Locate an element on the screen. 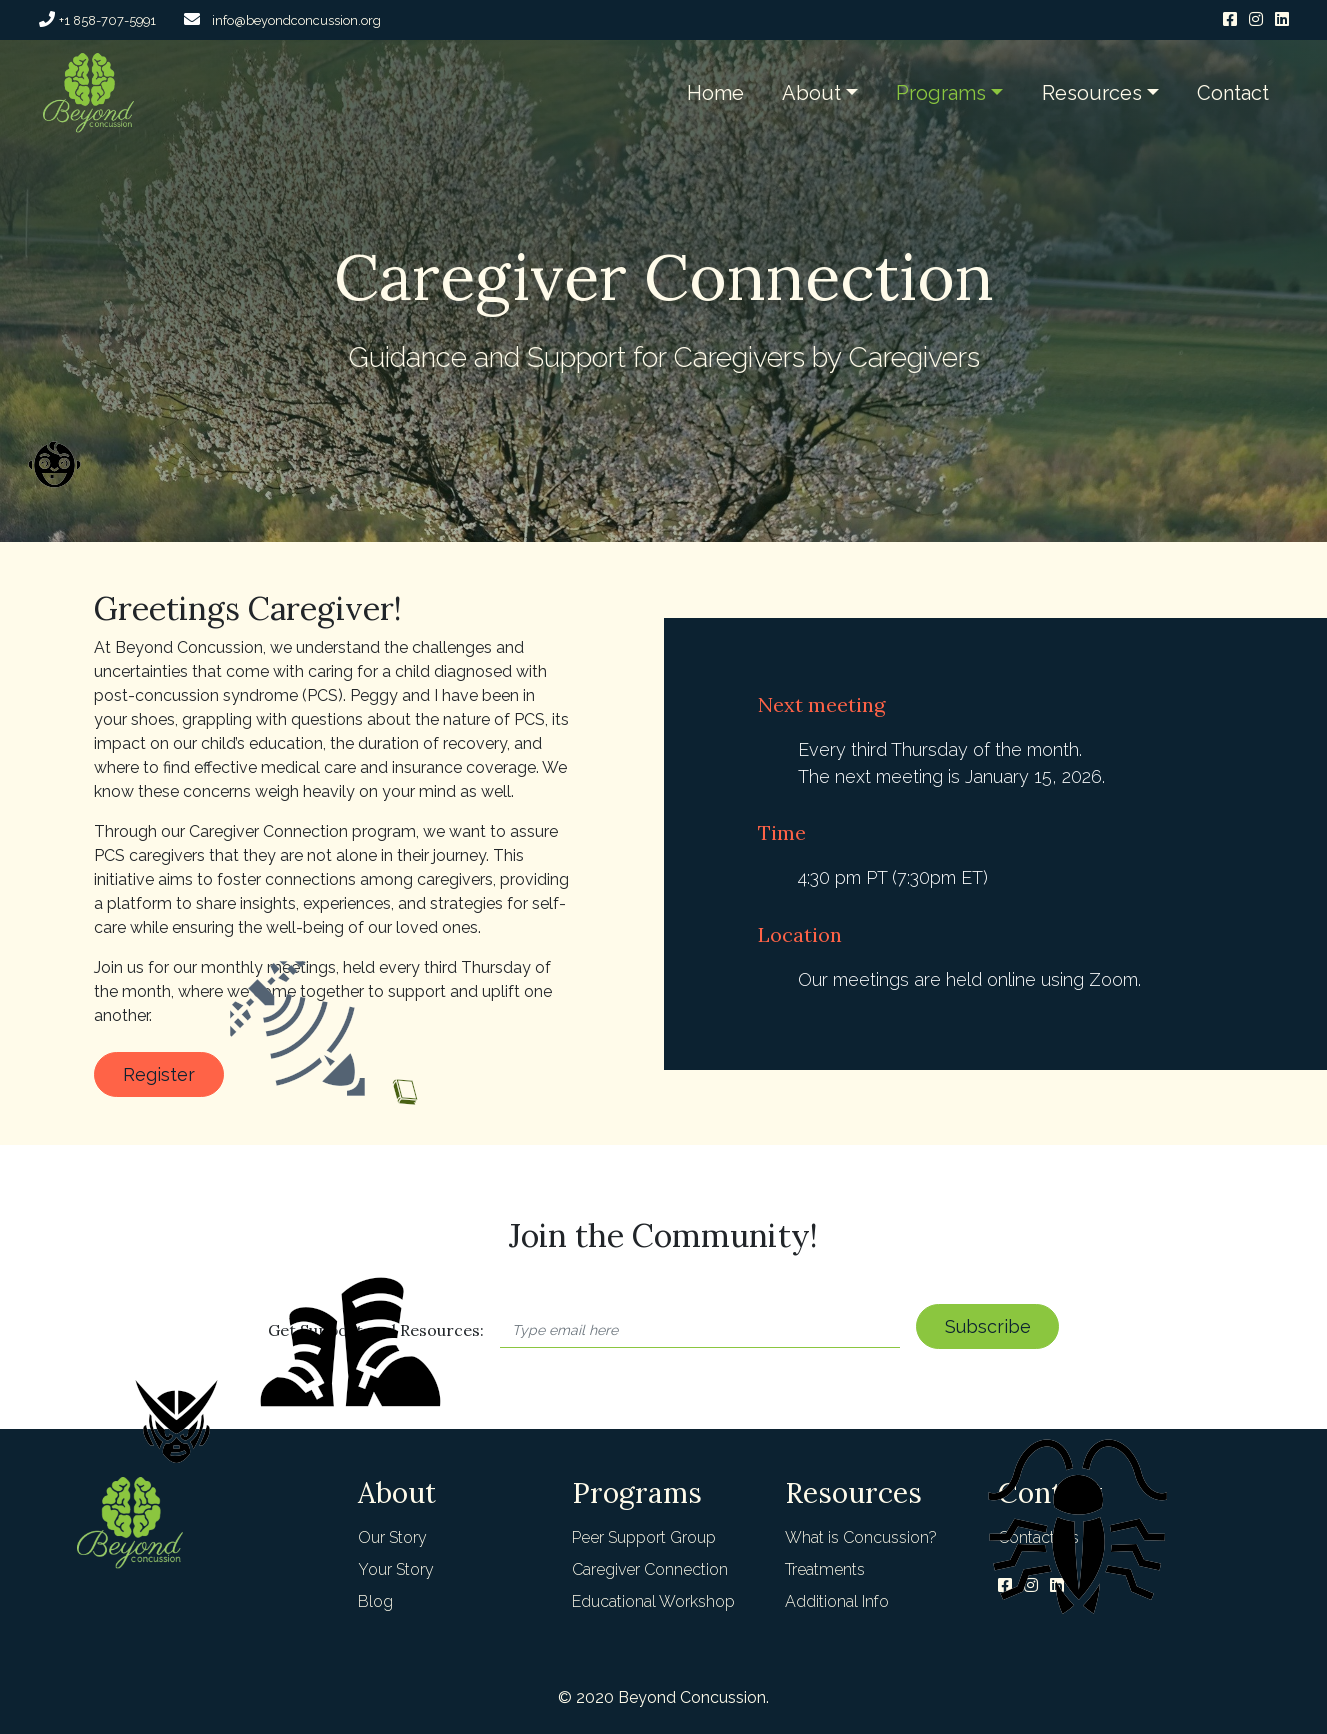 Image resolution: width=1327 pixels, height=1734 pixels. indicates a bug or issue in the system is located at coordinates (1077, 1527).